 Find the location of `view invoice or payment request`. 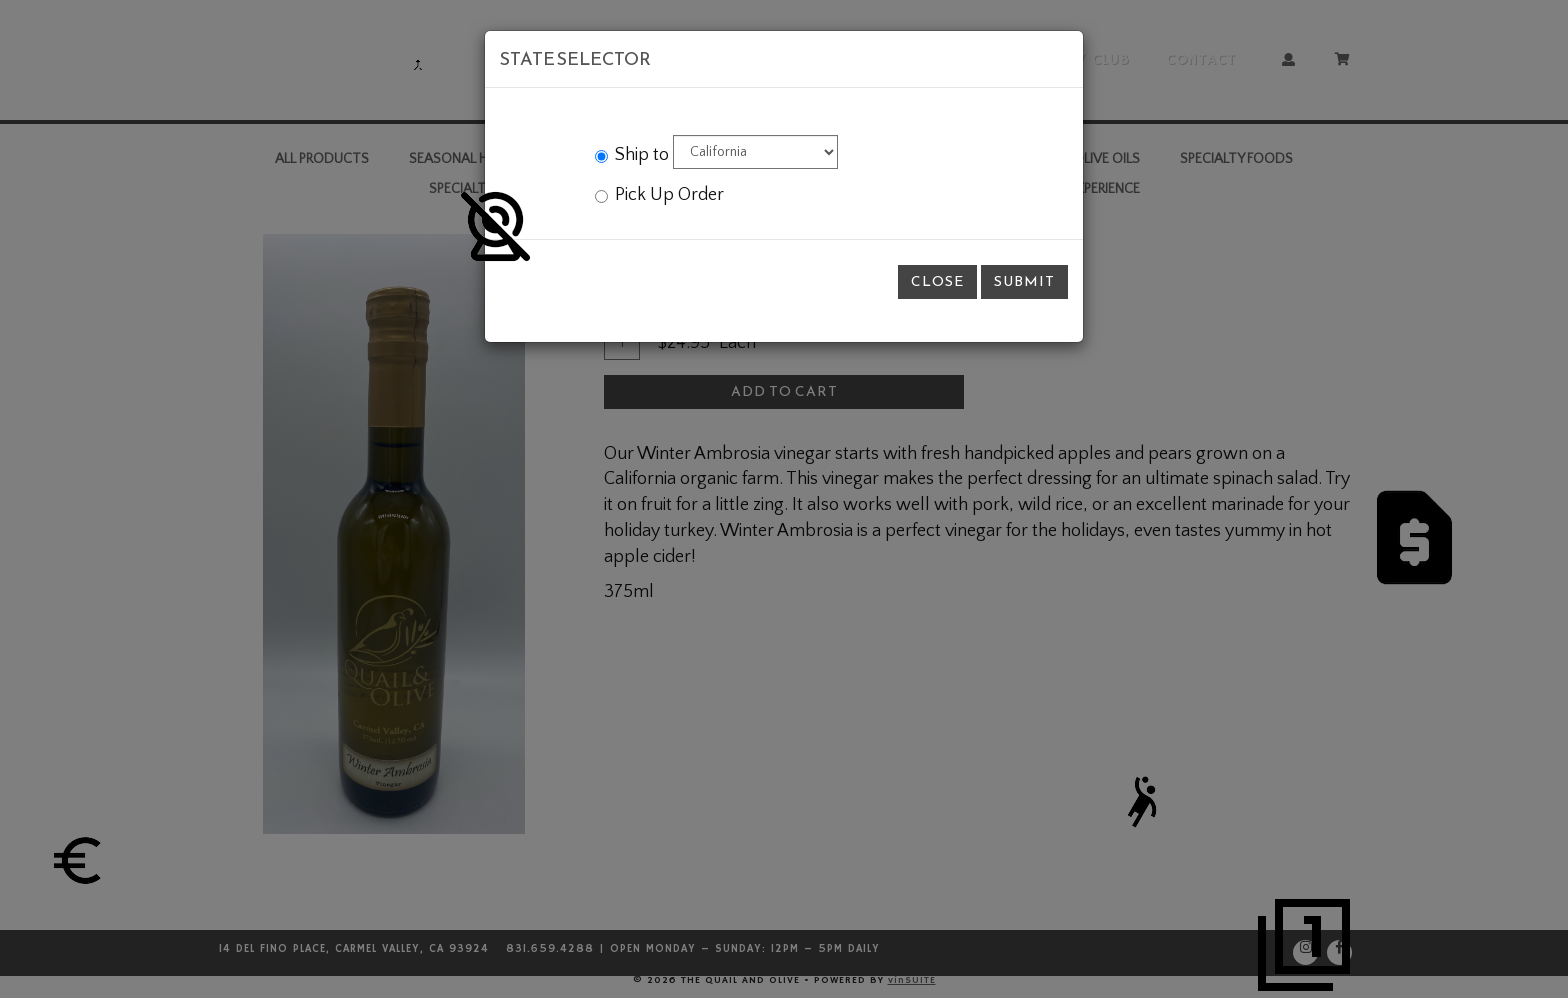

view invoice or payment request is located at coordinates (1414, 537).